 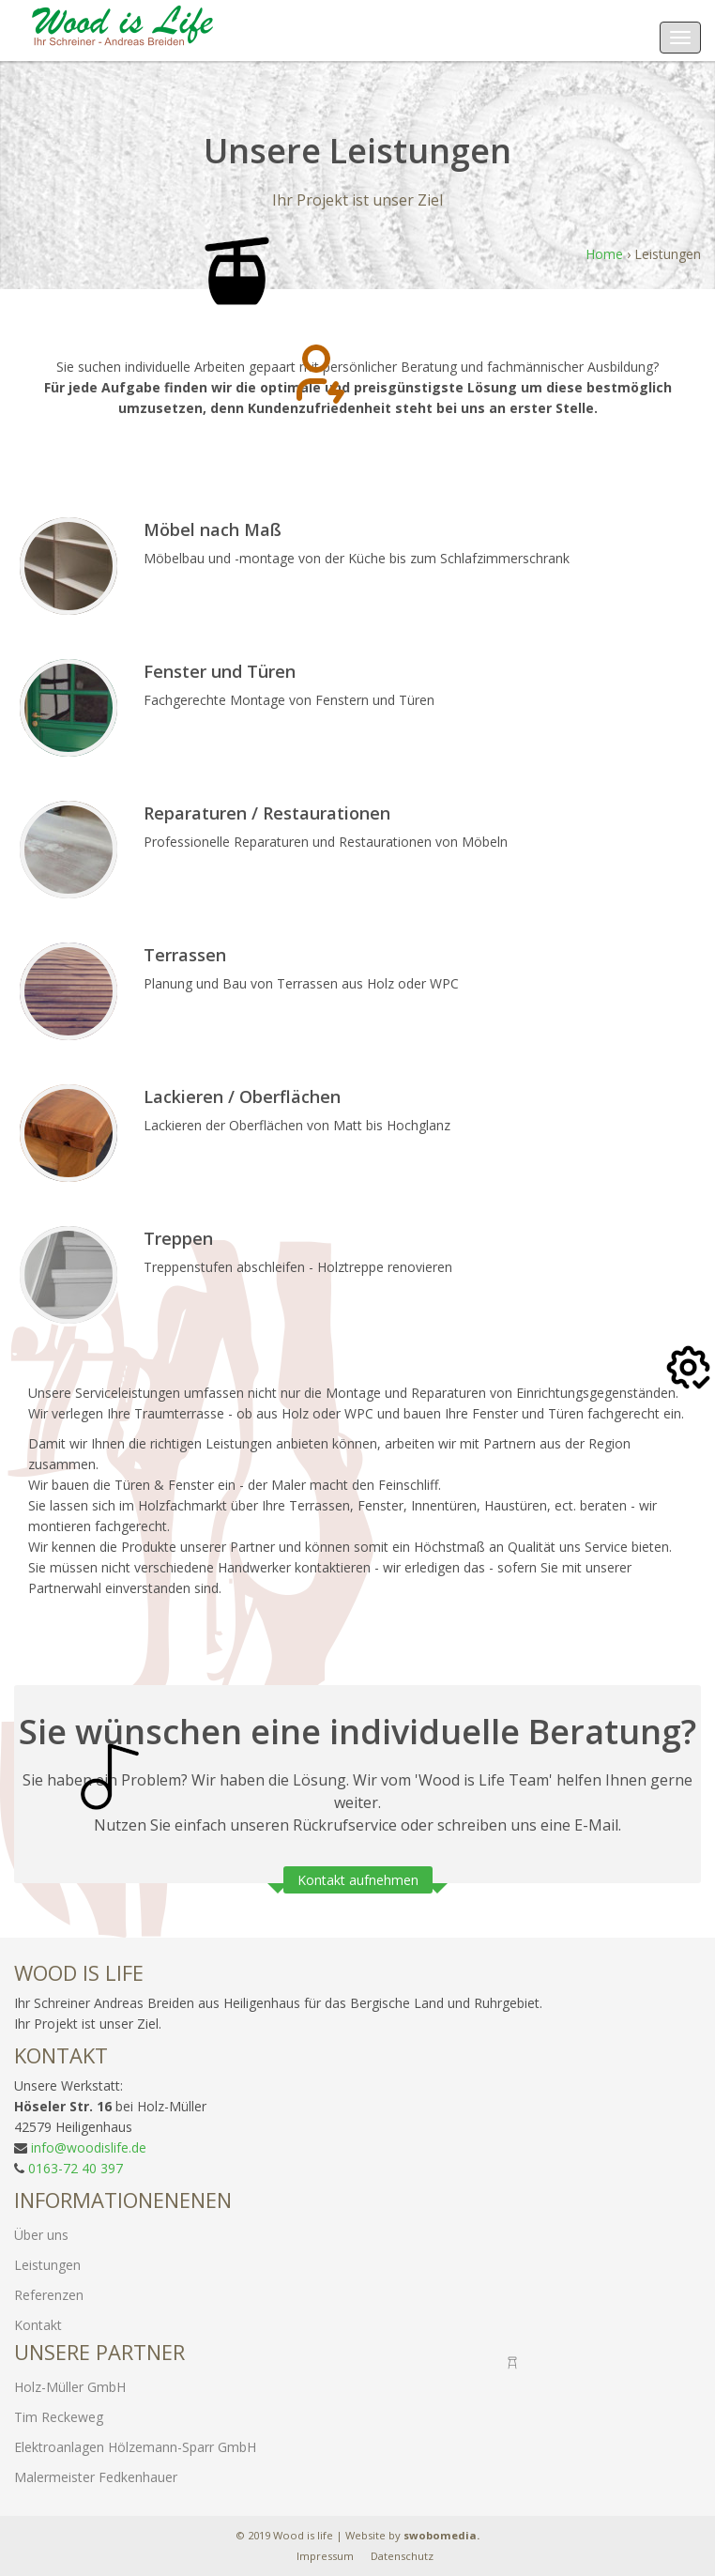 I want to click on user account with quick actions, so click(x=316, y=373).